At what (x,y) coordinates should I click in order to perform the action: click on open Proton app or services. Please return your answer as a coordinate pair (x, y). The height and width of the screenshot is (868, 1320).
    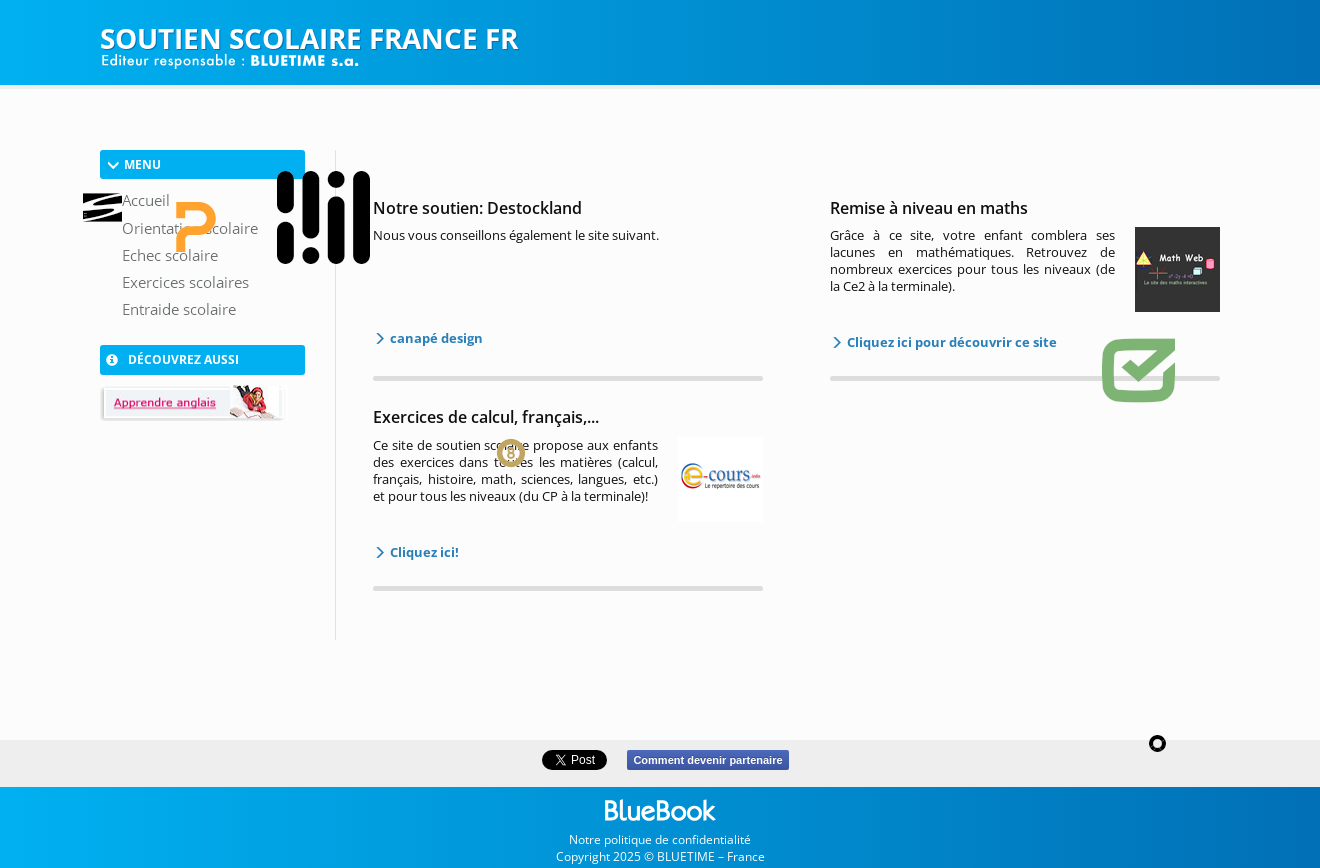
    Looking at the image, I should click on (196, 227).